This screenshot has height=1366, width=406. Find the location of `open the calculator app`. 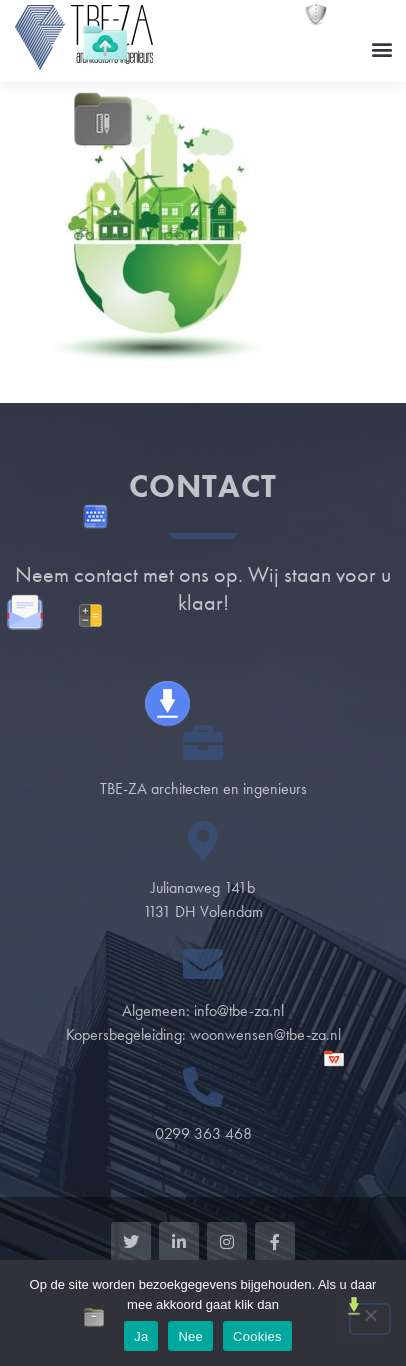

open the calculator app is located at coordinates (90, 615).